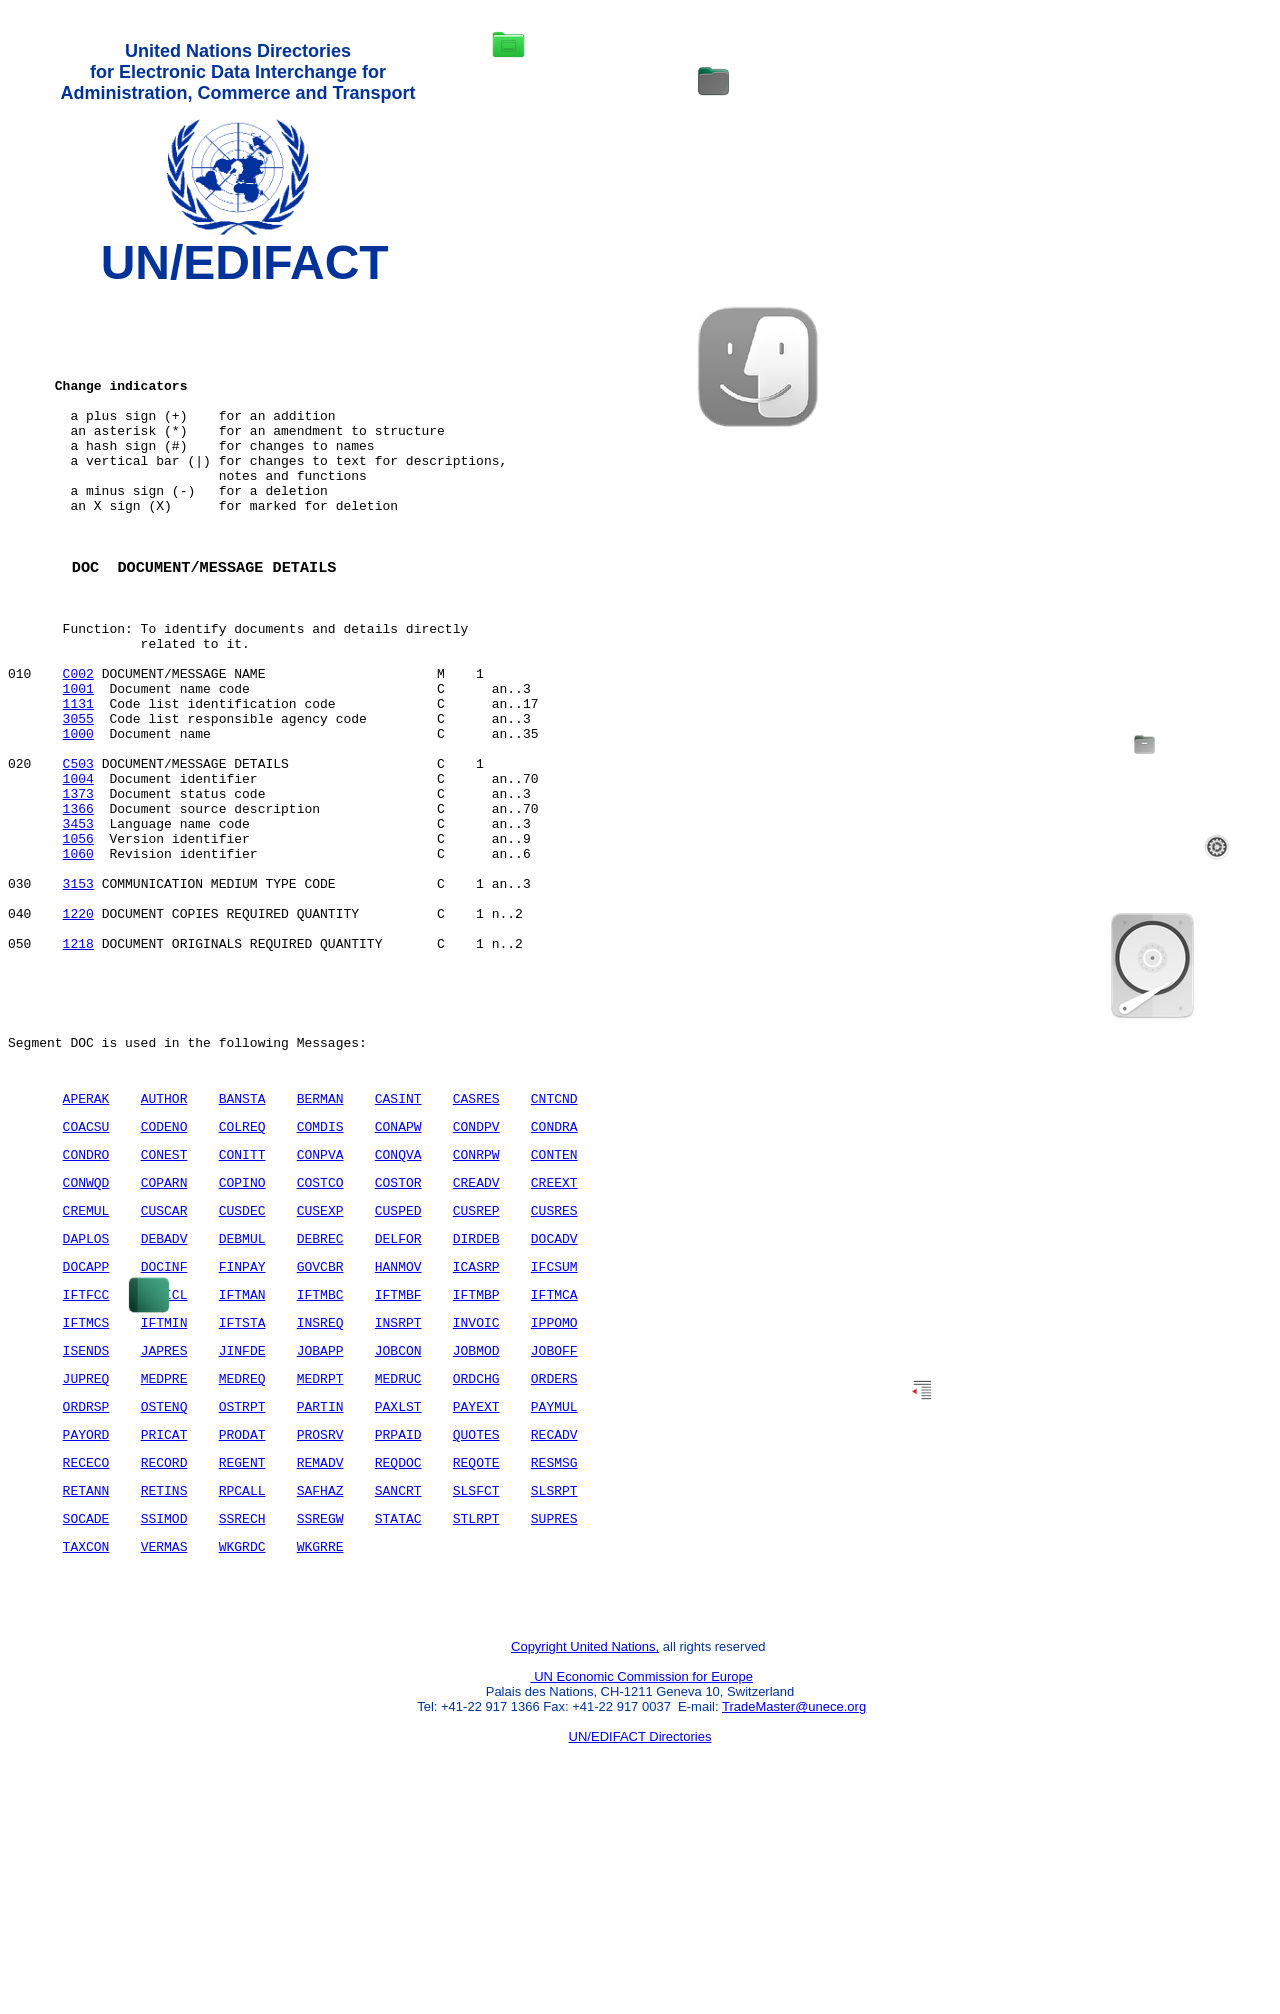 The image size is (1280, 2014). I want to click on open system preferences, so click(1217, 847).